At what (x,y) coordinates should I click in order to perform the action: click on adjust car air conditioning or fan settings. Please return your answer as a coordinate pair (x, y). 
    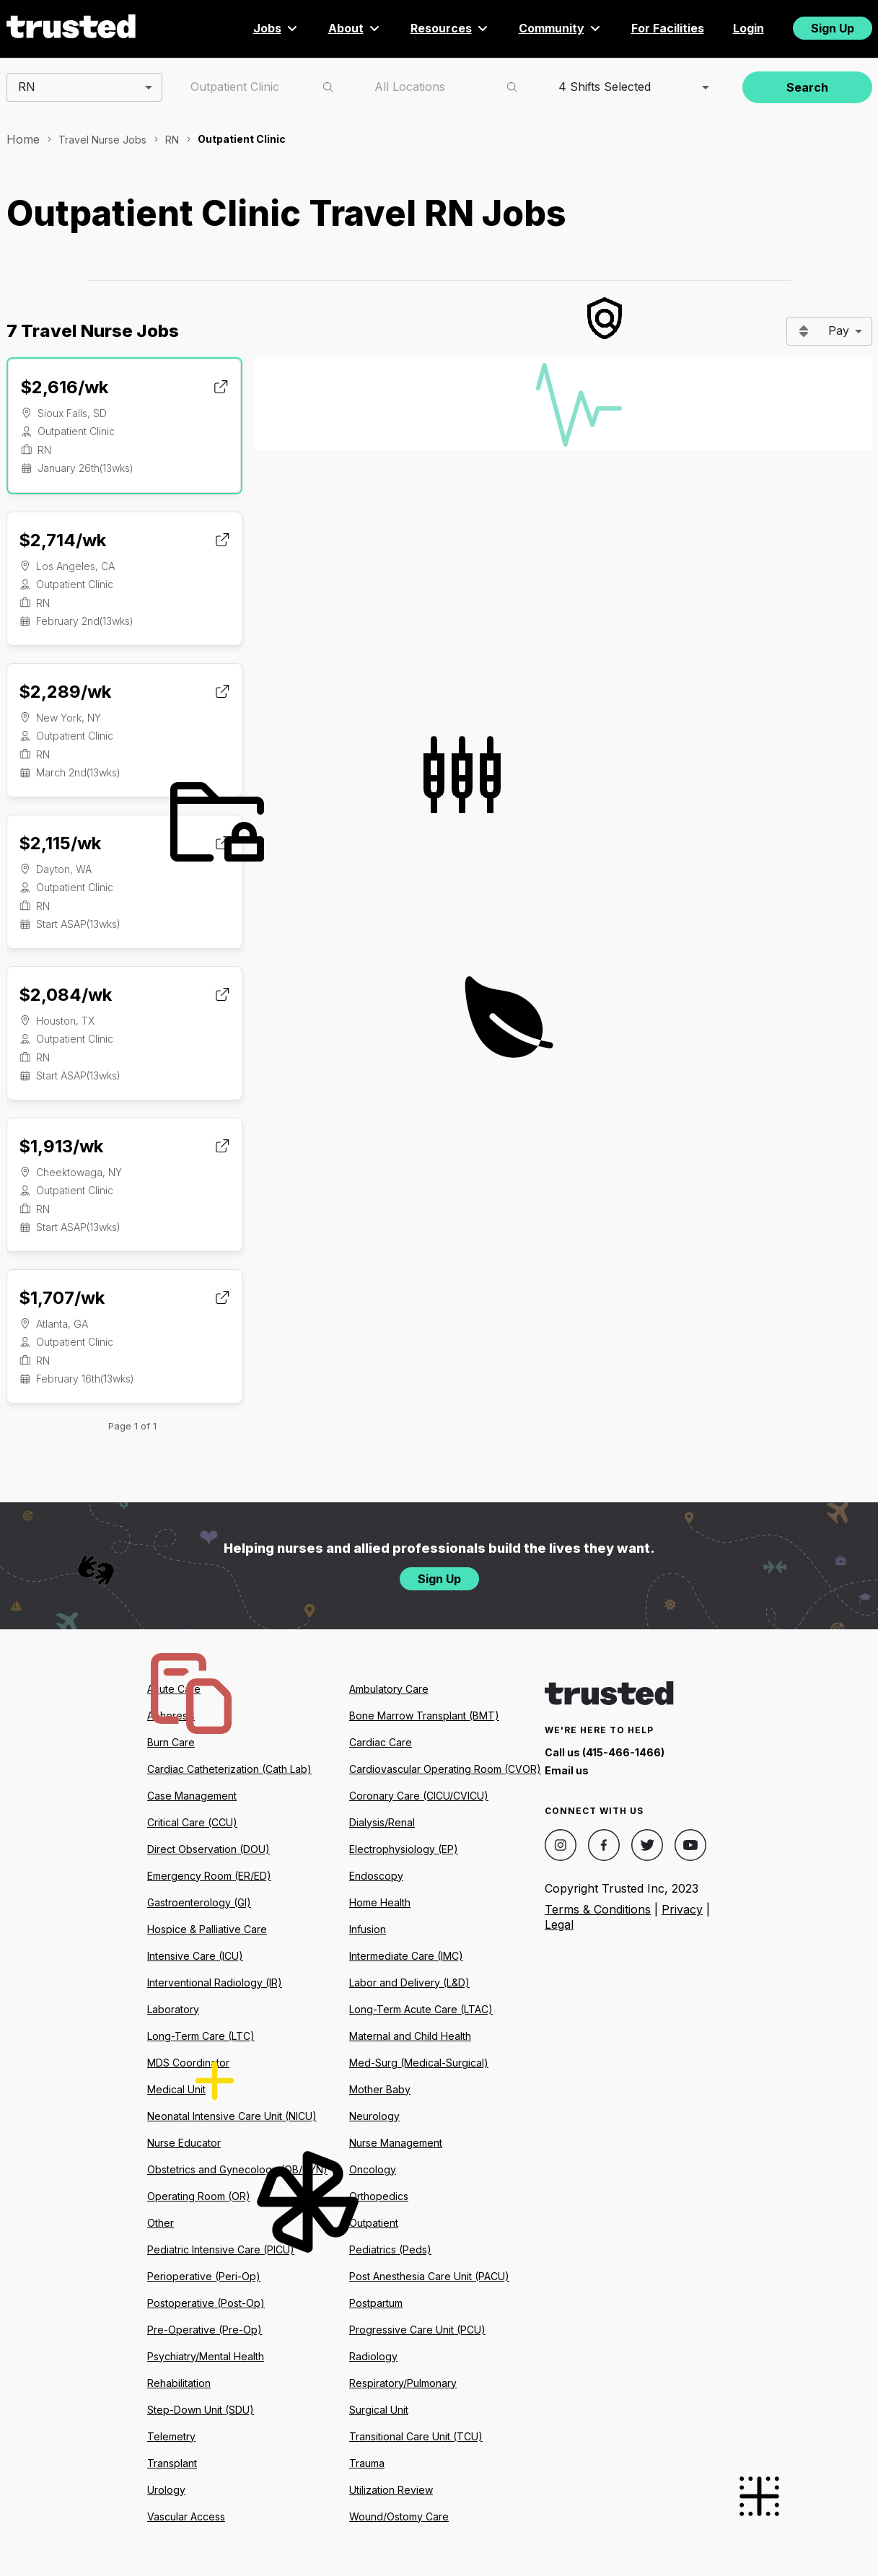
    Looking at the image, I should click on (307, 2202).